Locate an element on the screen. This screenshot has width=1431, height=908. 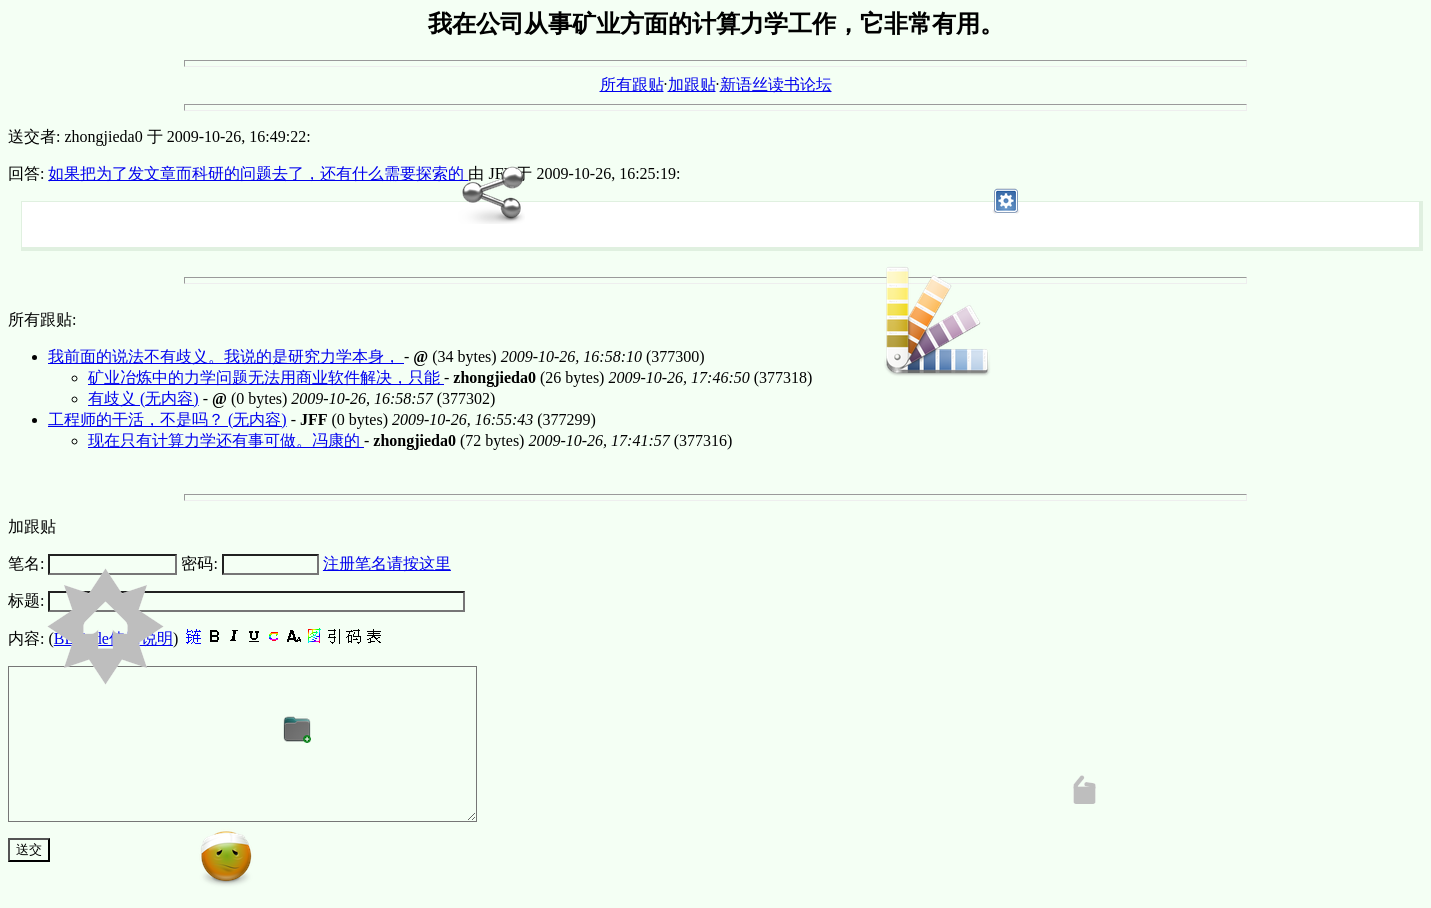
access system settings is located at coordinates (1006, 202).